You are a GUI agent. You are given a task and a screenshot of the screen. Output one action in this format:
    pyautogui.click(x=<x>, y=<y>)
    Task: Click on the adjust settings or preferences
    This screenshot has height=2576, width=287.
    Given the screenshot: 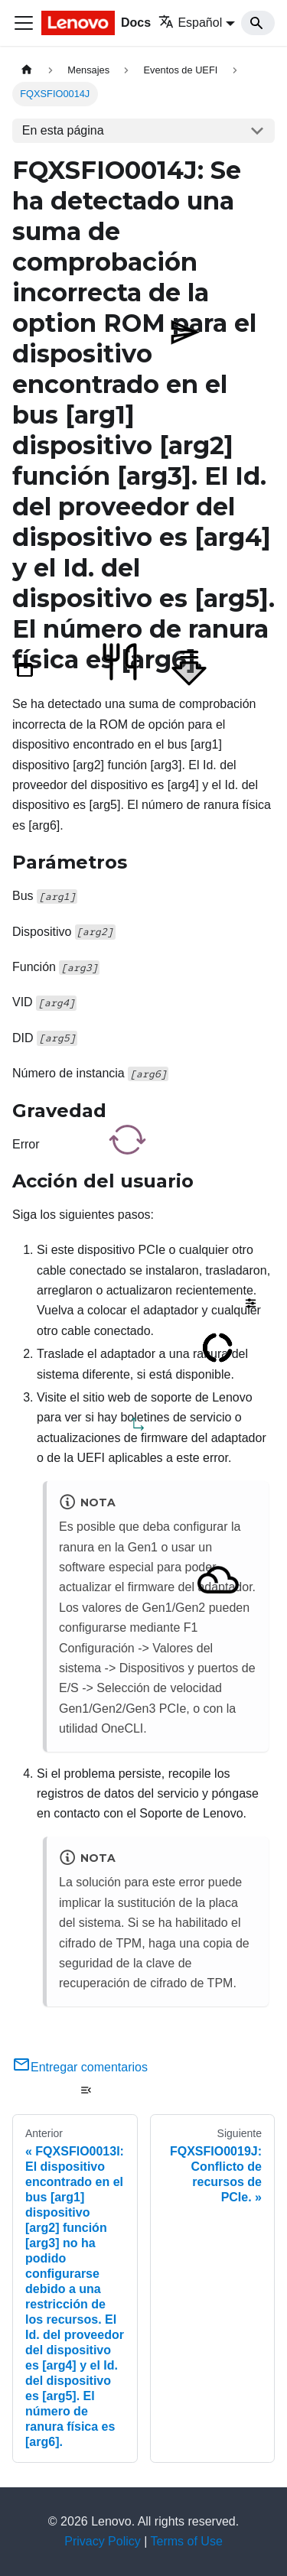 What is the action you would take?
    pyautogui.click(x=250, y=1303)
    